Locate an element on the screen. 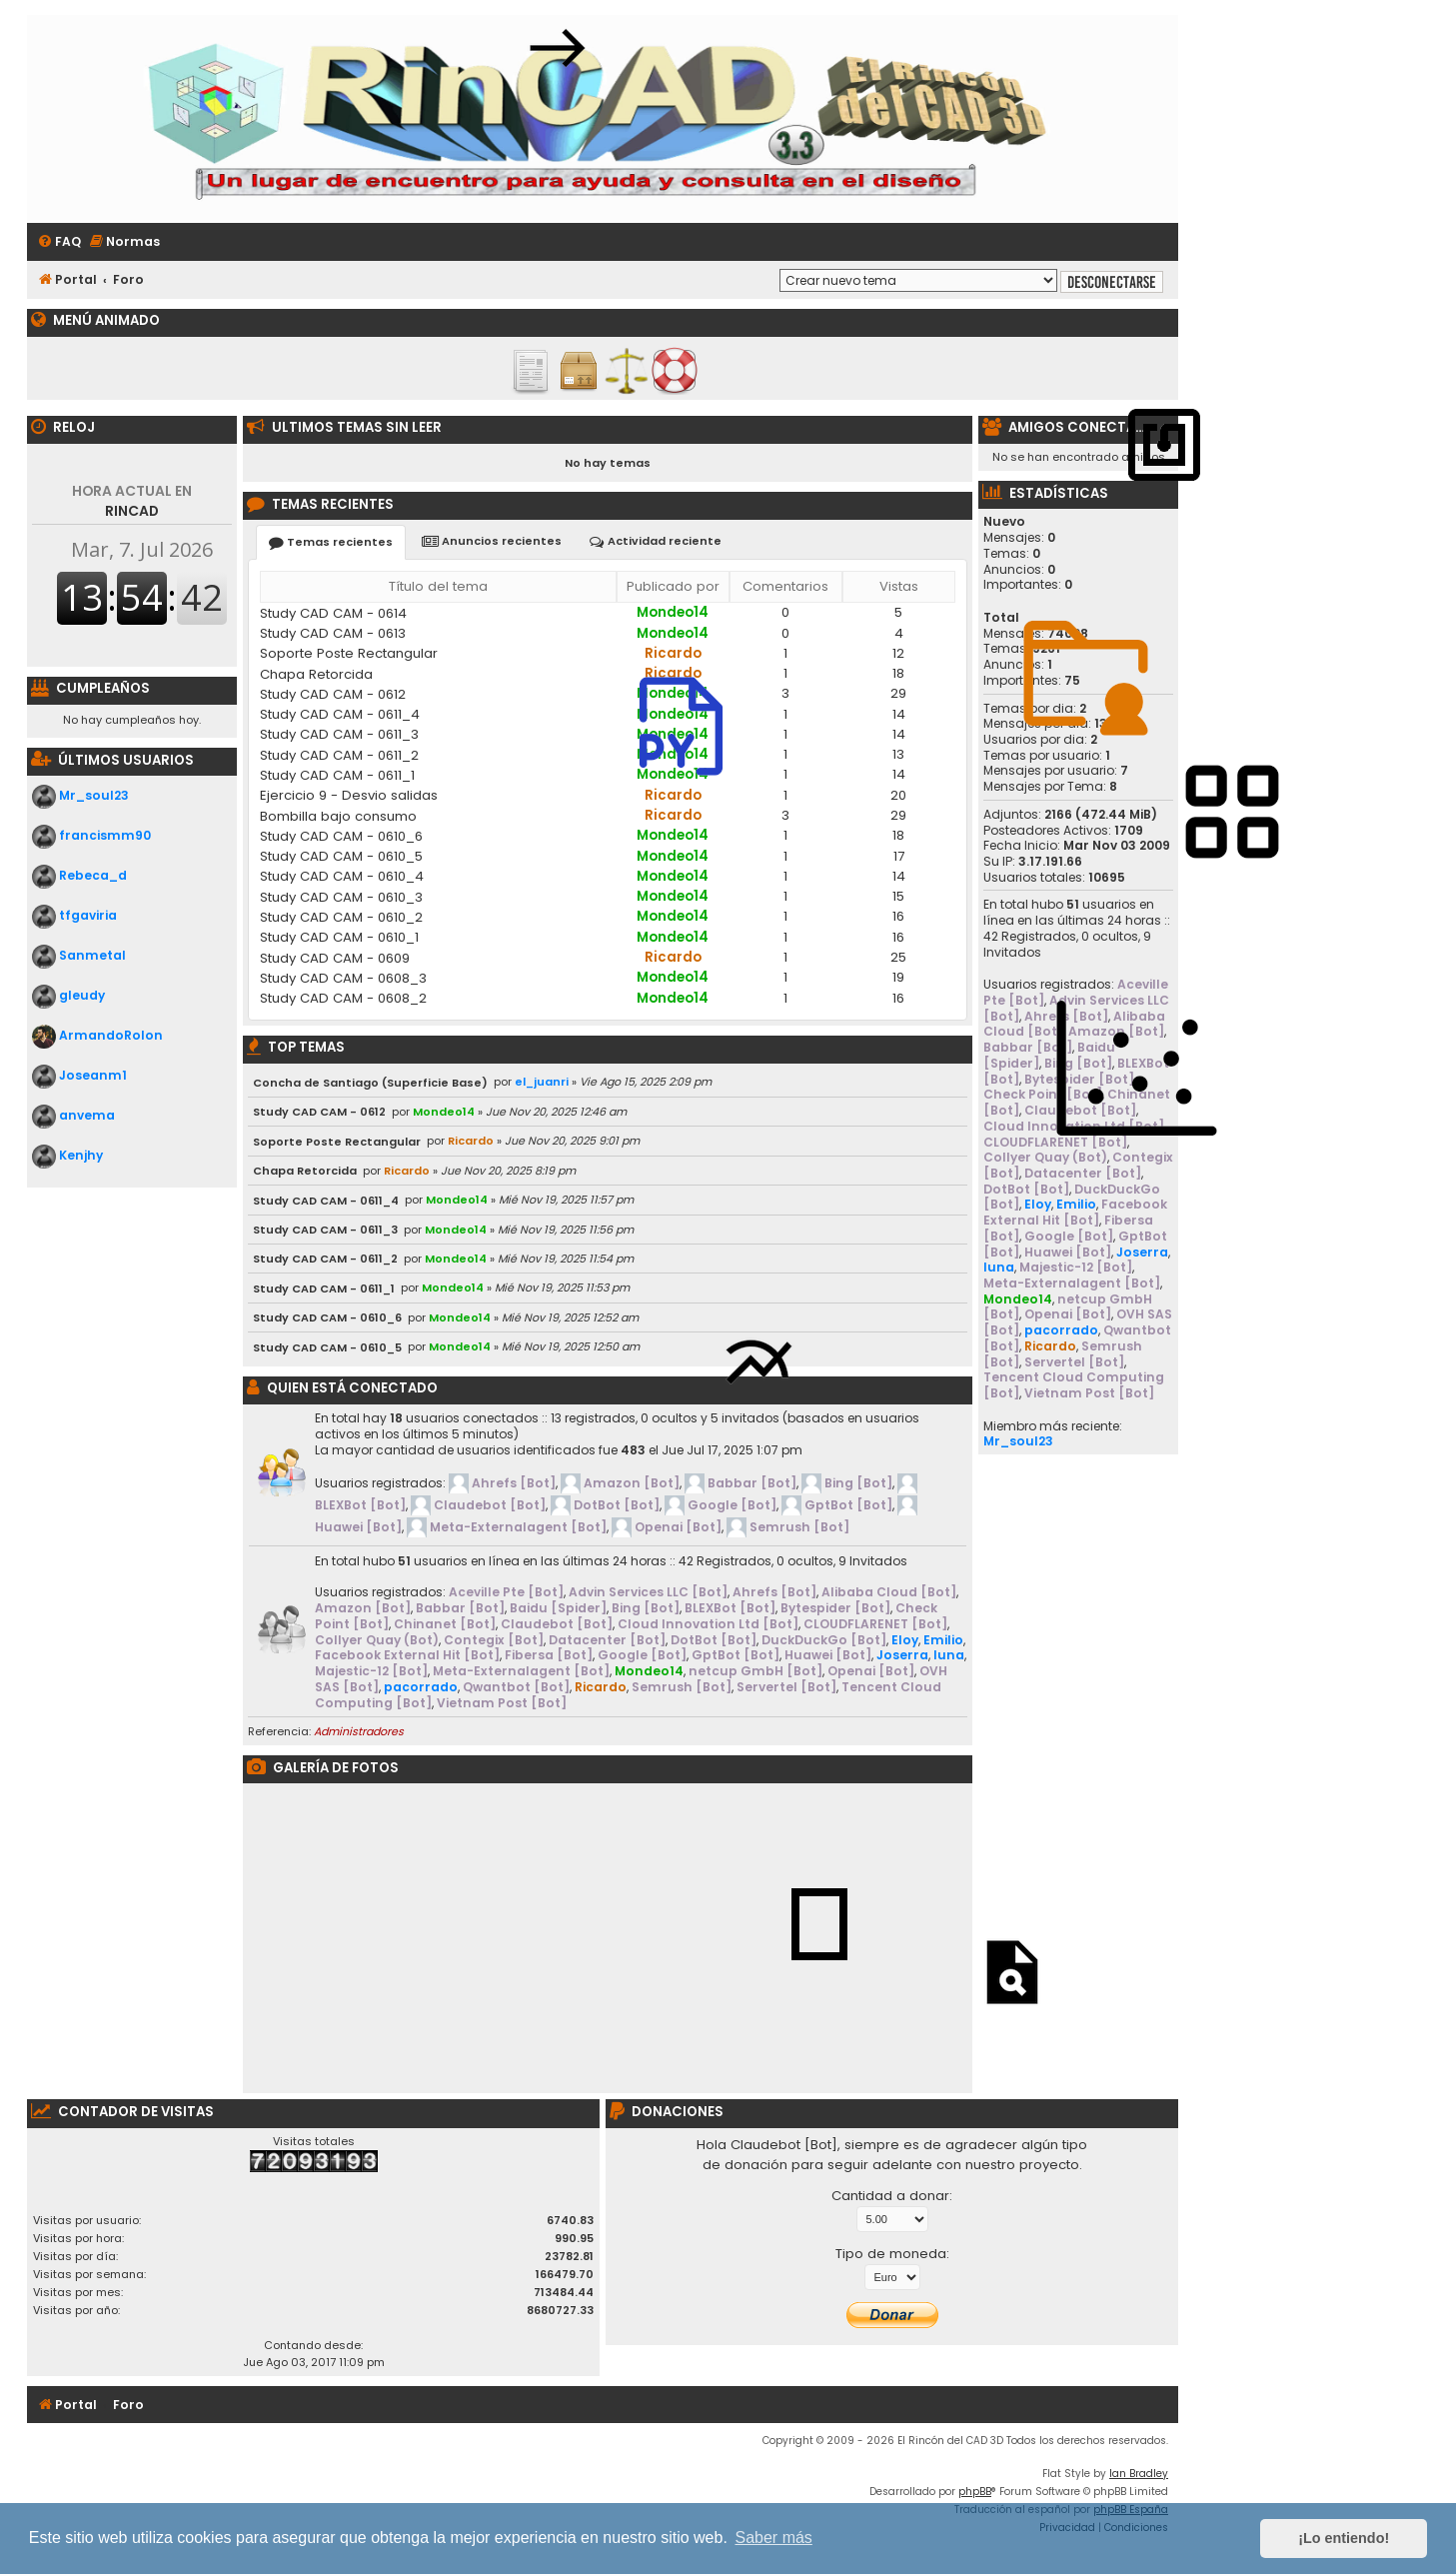  a python script or .py file is located at coordinates (681, 726).